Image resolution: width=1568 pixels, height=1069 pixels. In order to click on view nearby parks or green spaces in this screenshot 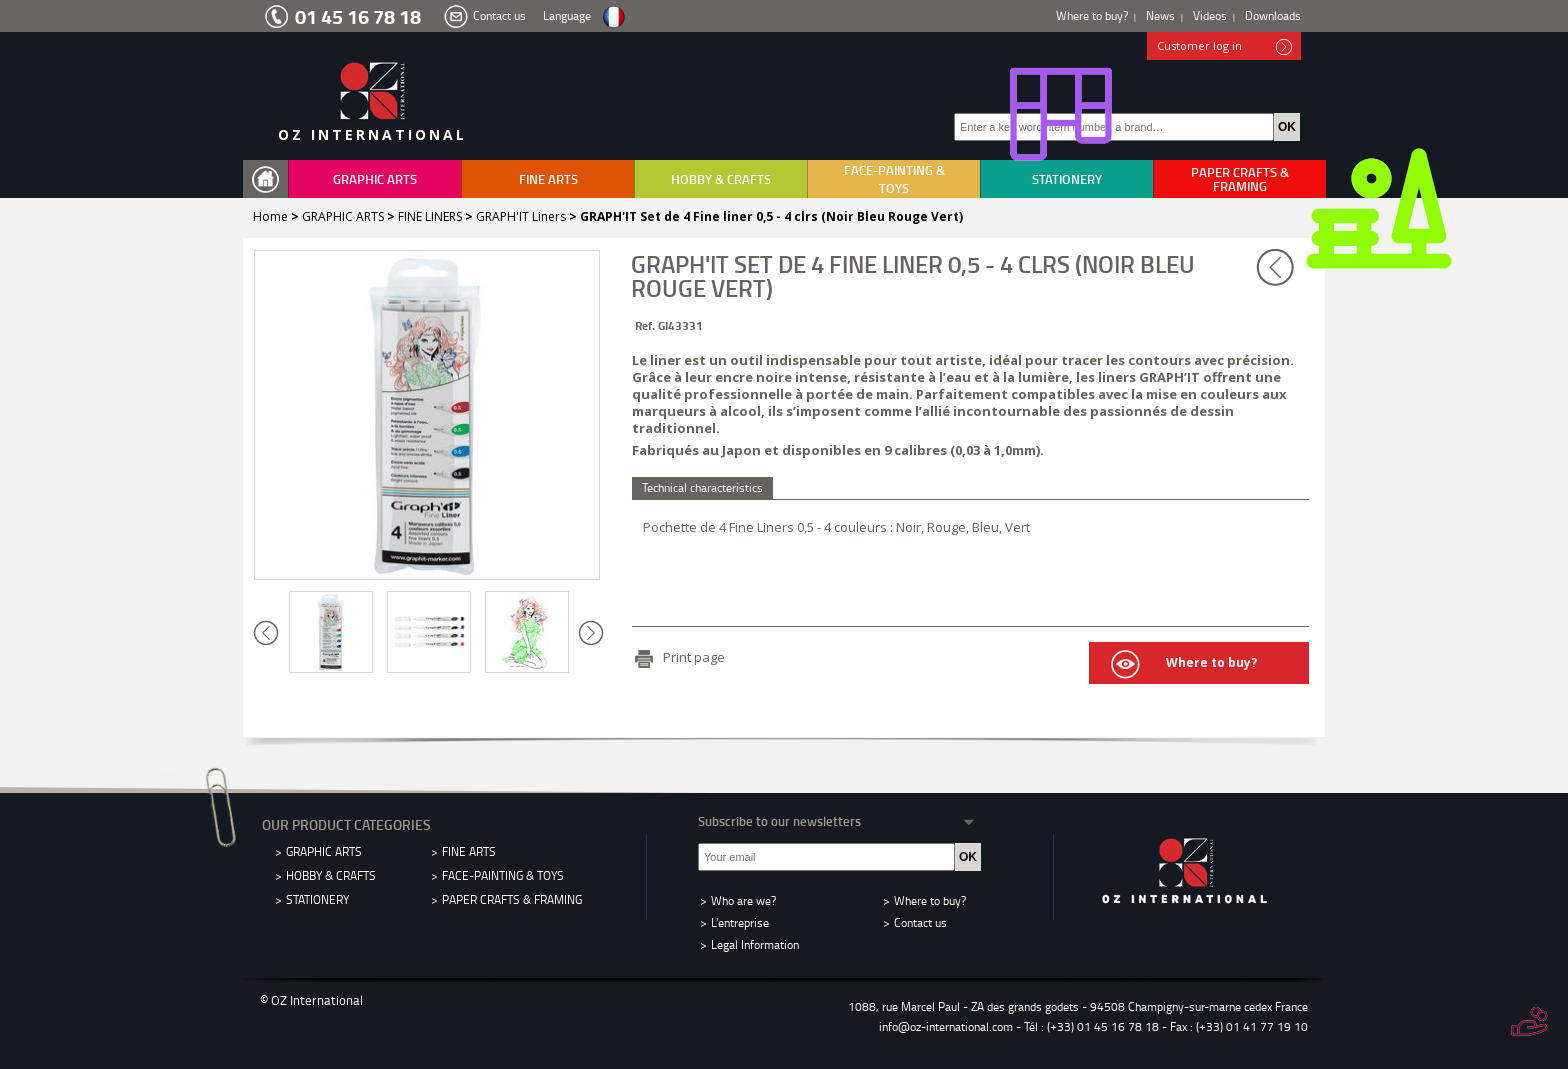, I will do `click(1379, 216)`.